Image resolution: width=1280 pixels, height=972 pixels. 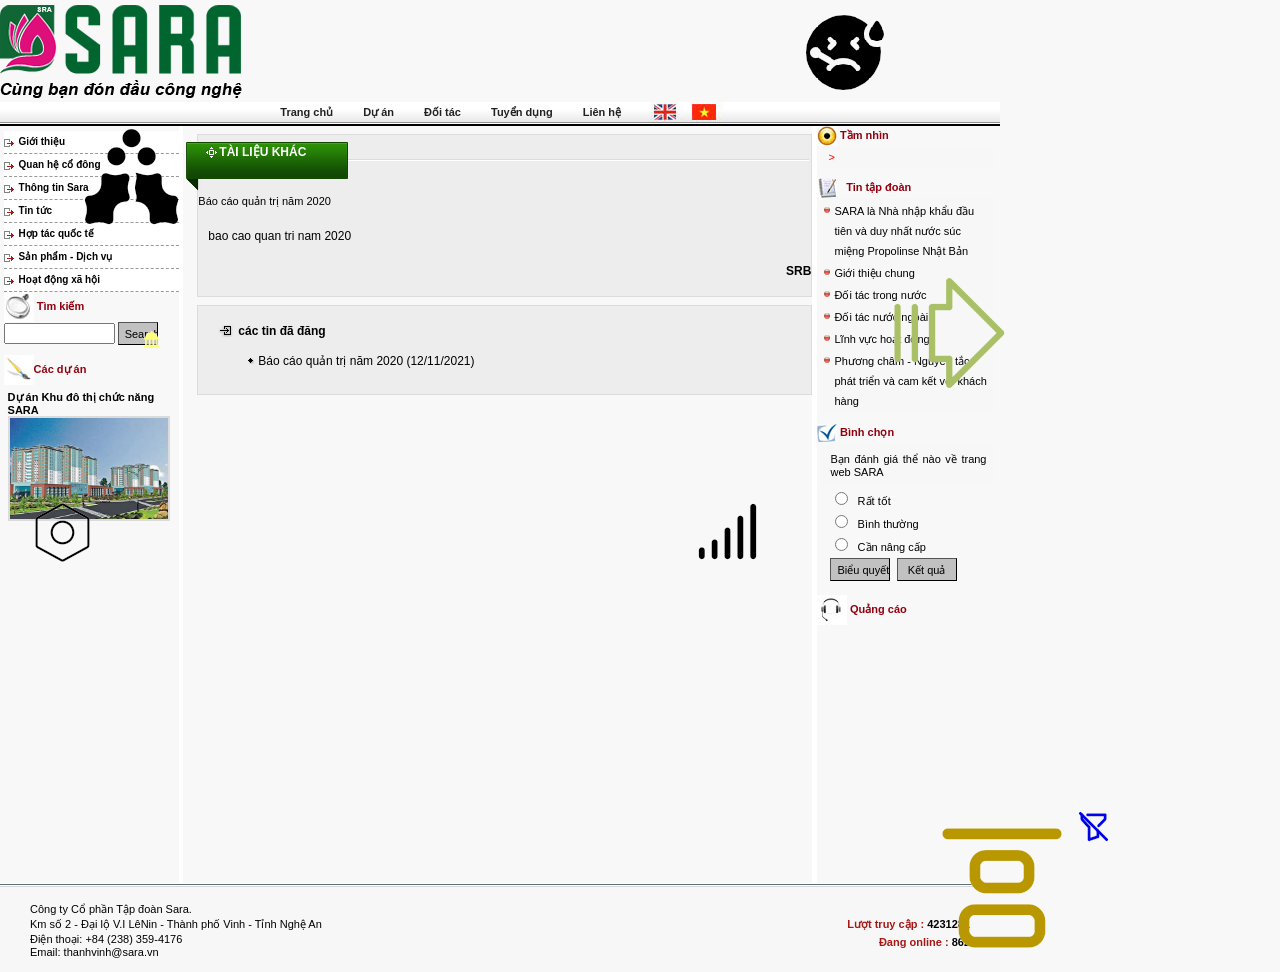 I want to click on align items to the top of the container, so click(x=1002, y=888).